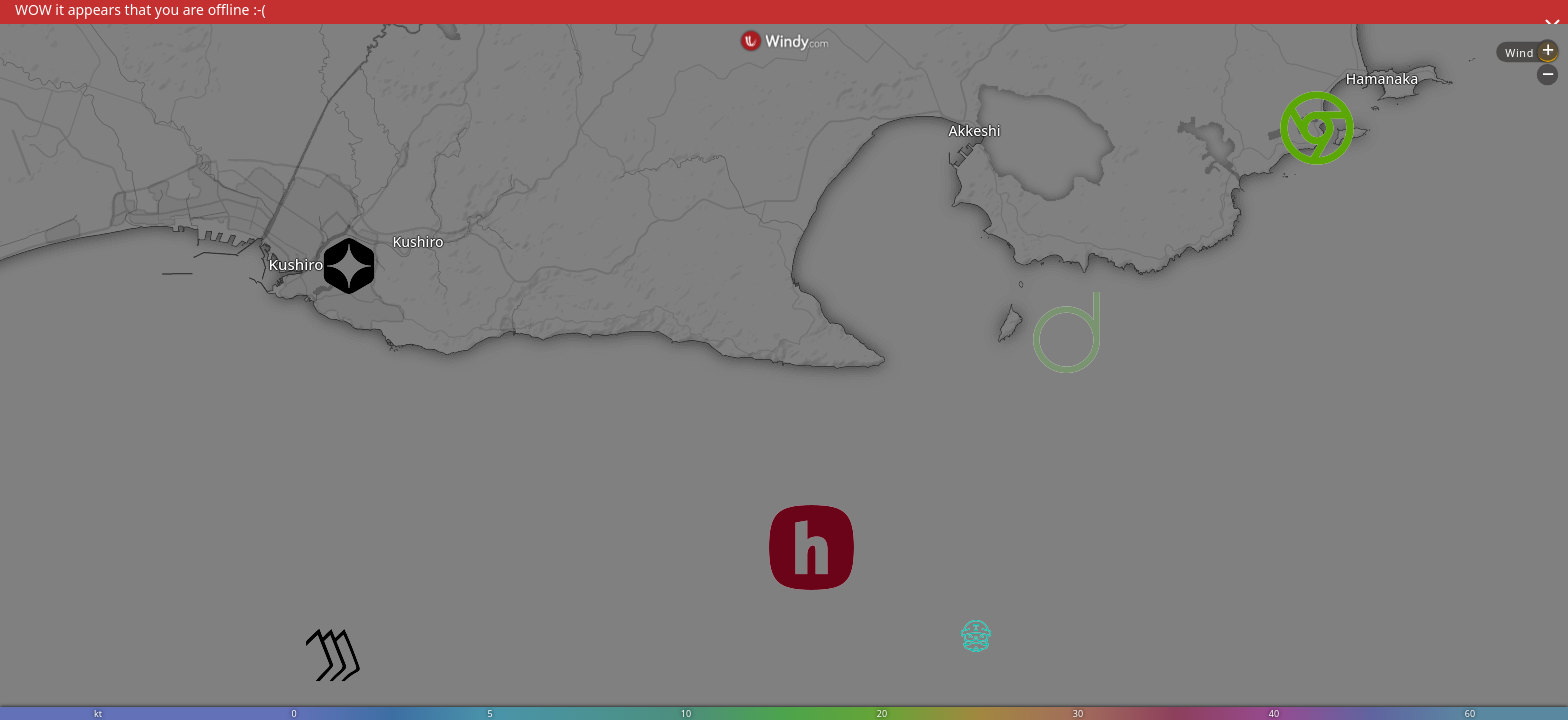 The width and height of the screenshot is (1568, 720). I want to click on link to Travis CI continuous integration service, so click(976, 636).